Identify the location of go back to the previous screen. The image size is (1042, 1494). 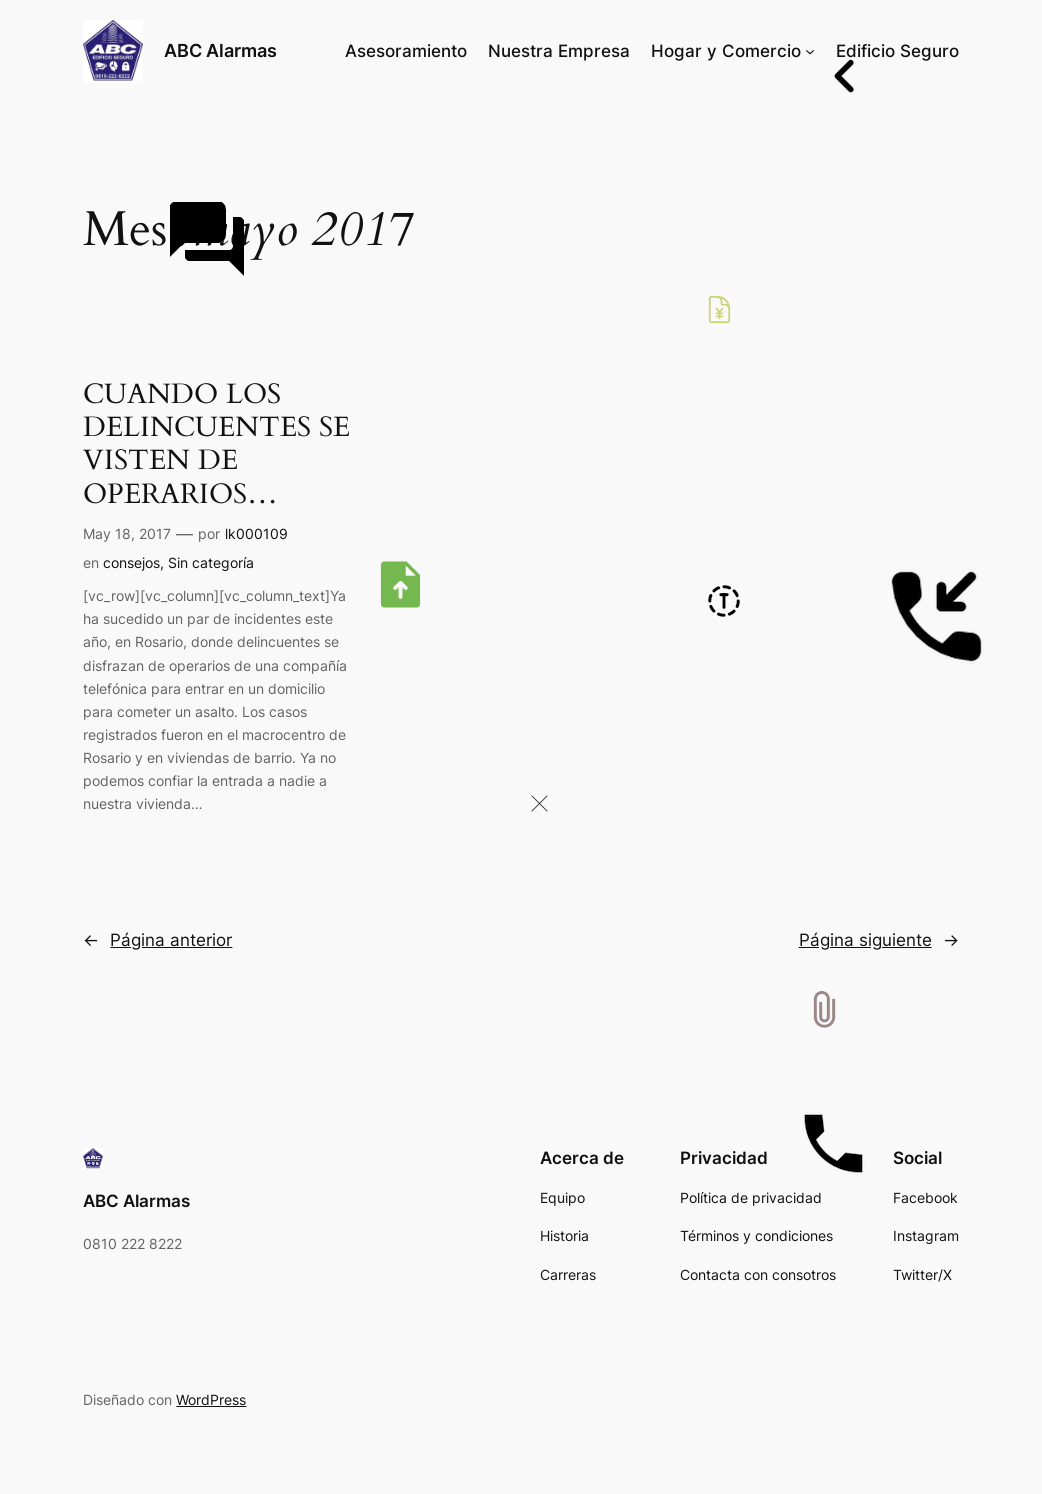
(845, 76).